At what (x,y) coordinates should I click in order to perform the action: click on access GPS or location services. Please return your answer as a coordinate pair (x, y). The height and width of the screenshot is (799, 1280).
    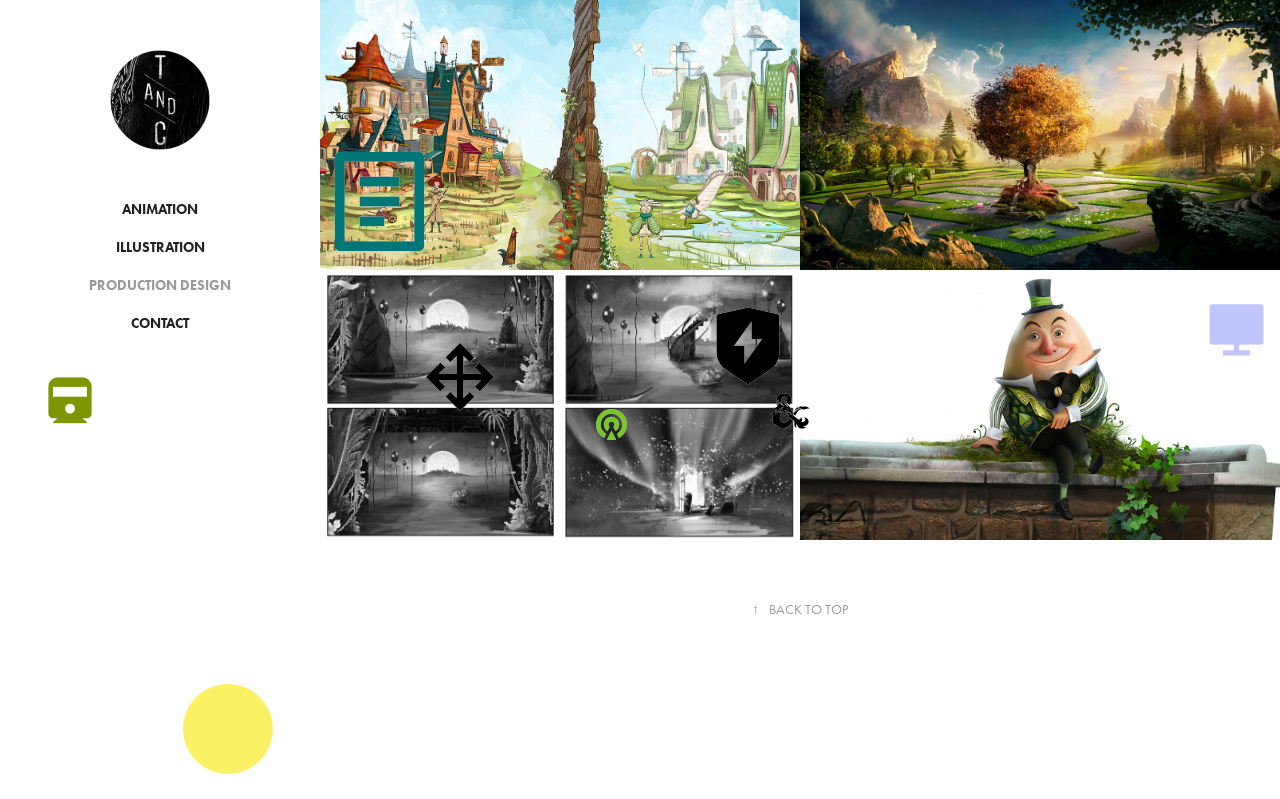
    Looking at the image, I should click on (611, 424).